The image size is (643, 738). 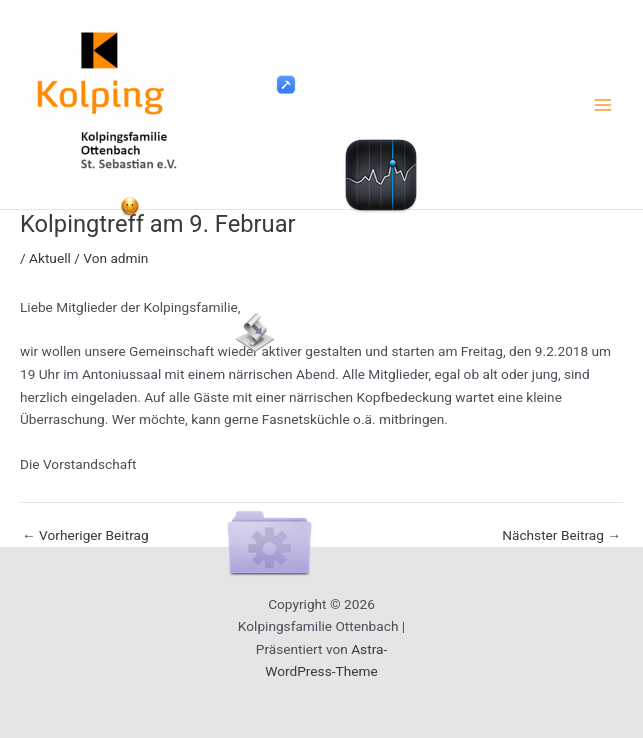 What do you see at coordinates (255, 332) in the screenshot?
I see `run an applescript droplet application` at bounding box center [255, 332].